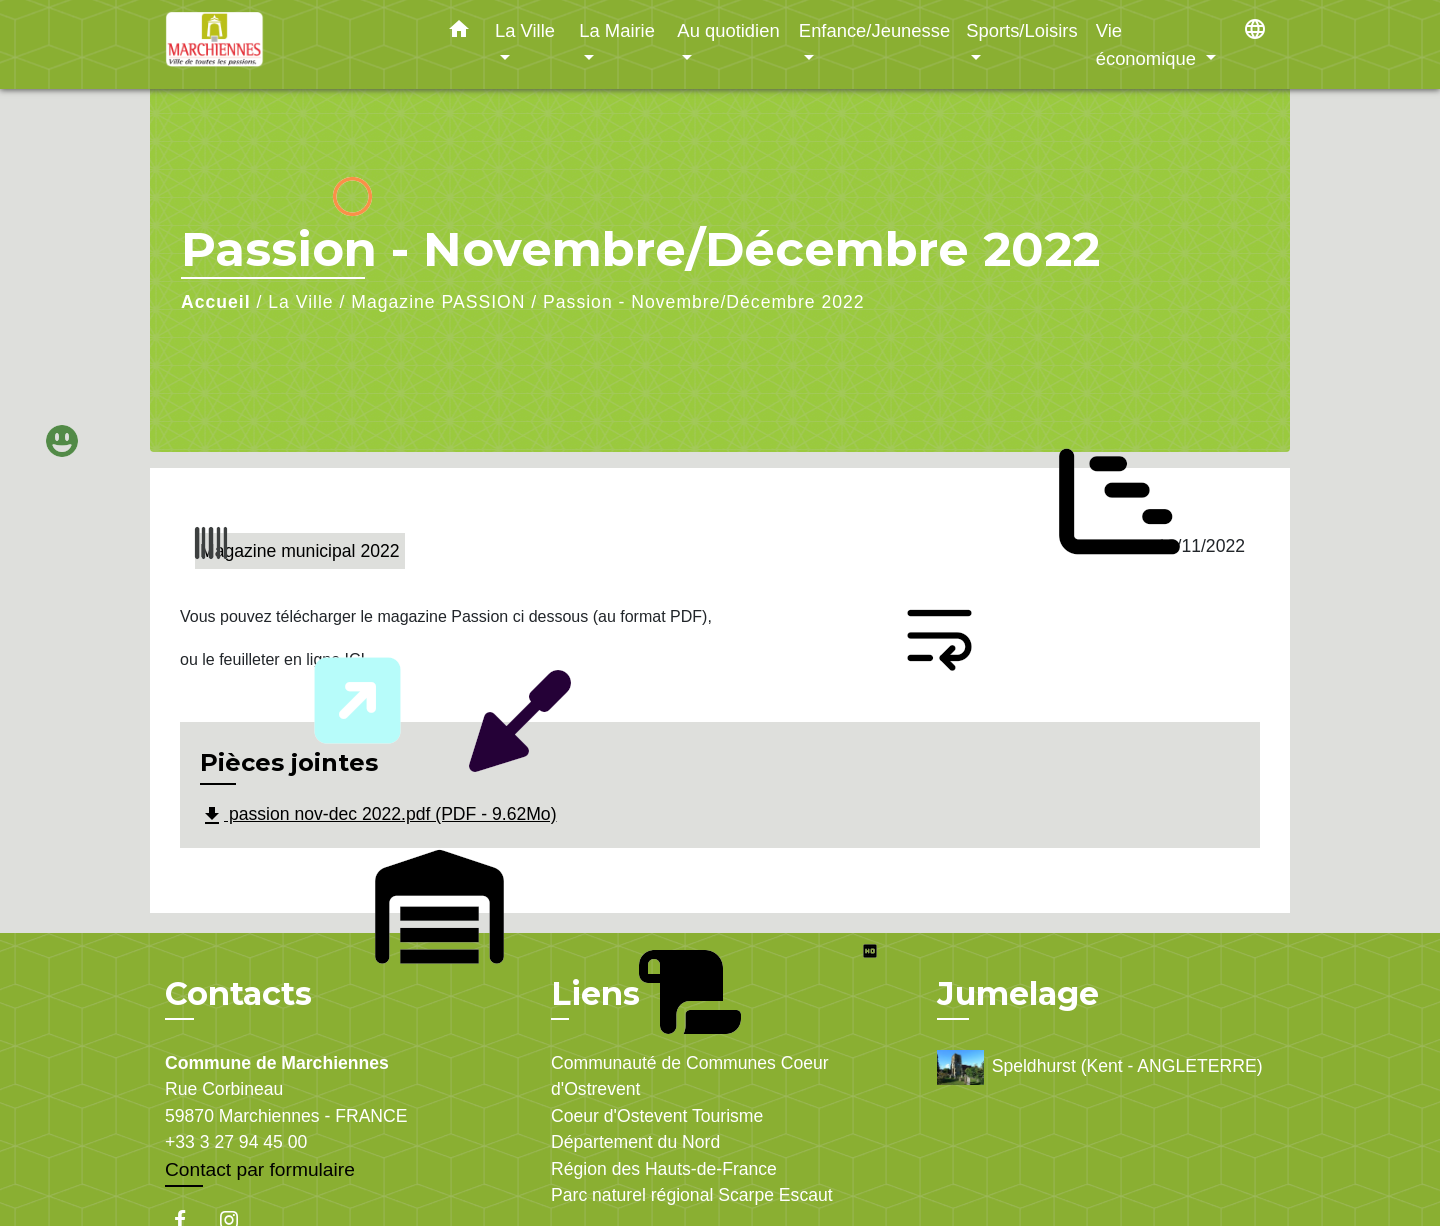 The image size is (1440, 1226). I want to click on react to a message with a happy emoji, so click(62, 441).